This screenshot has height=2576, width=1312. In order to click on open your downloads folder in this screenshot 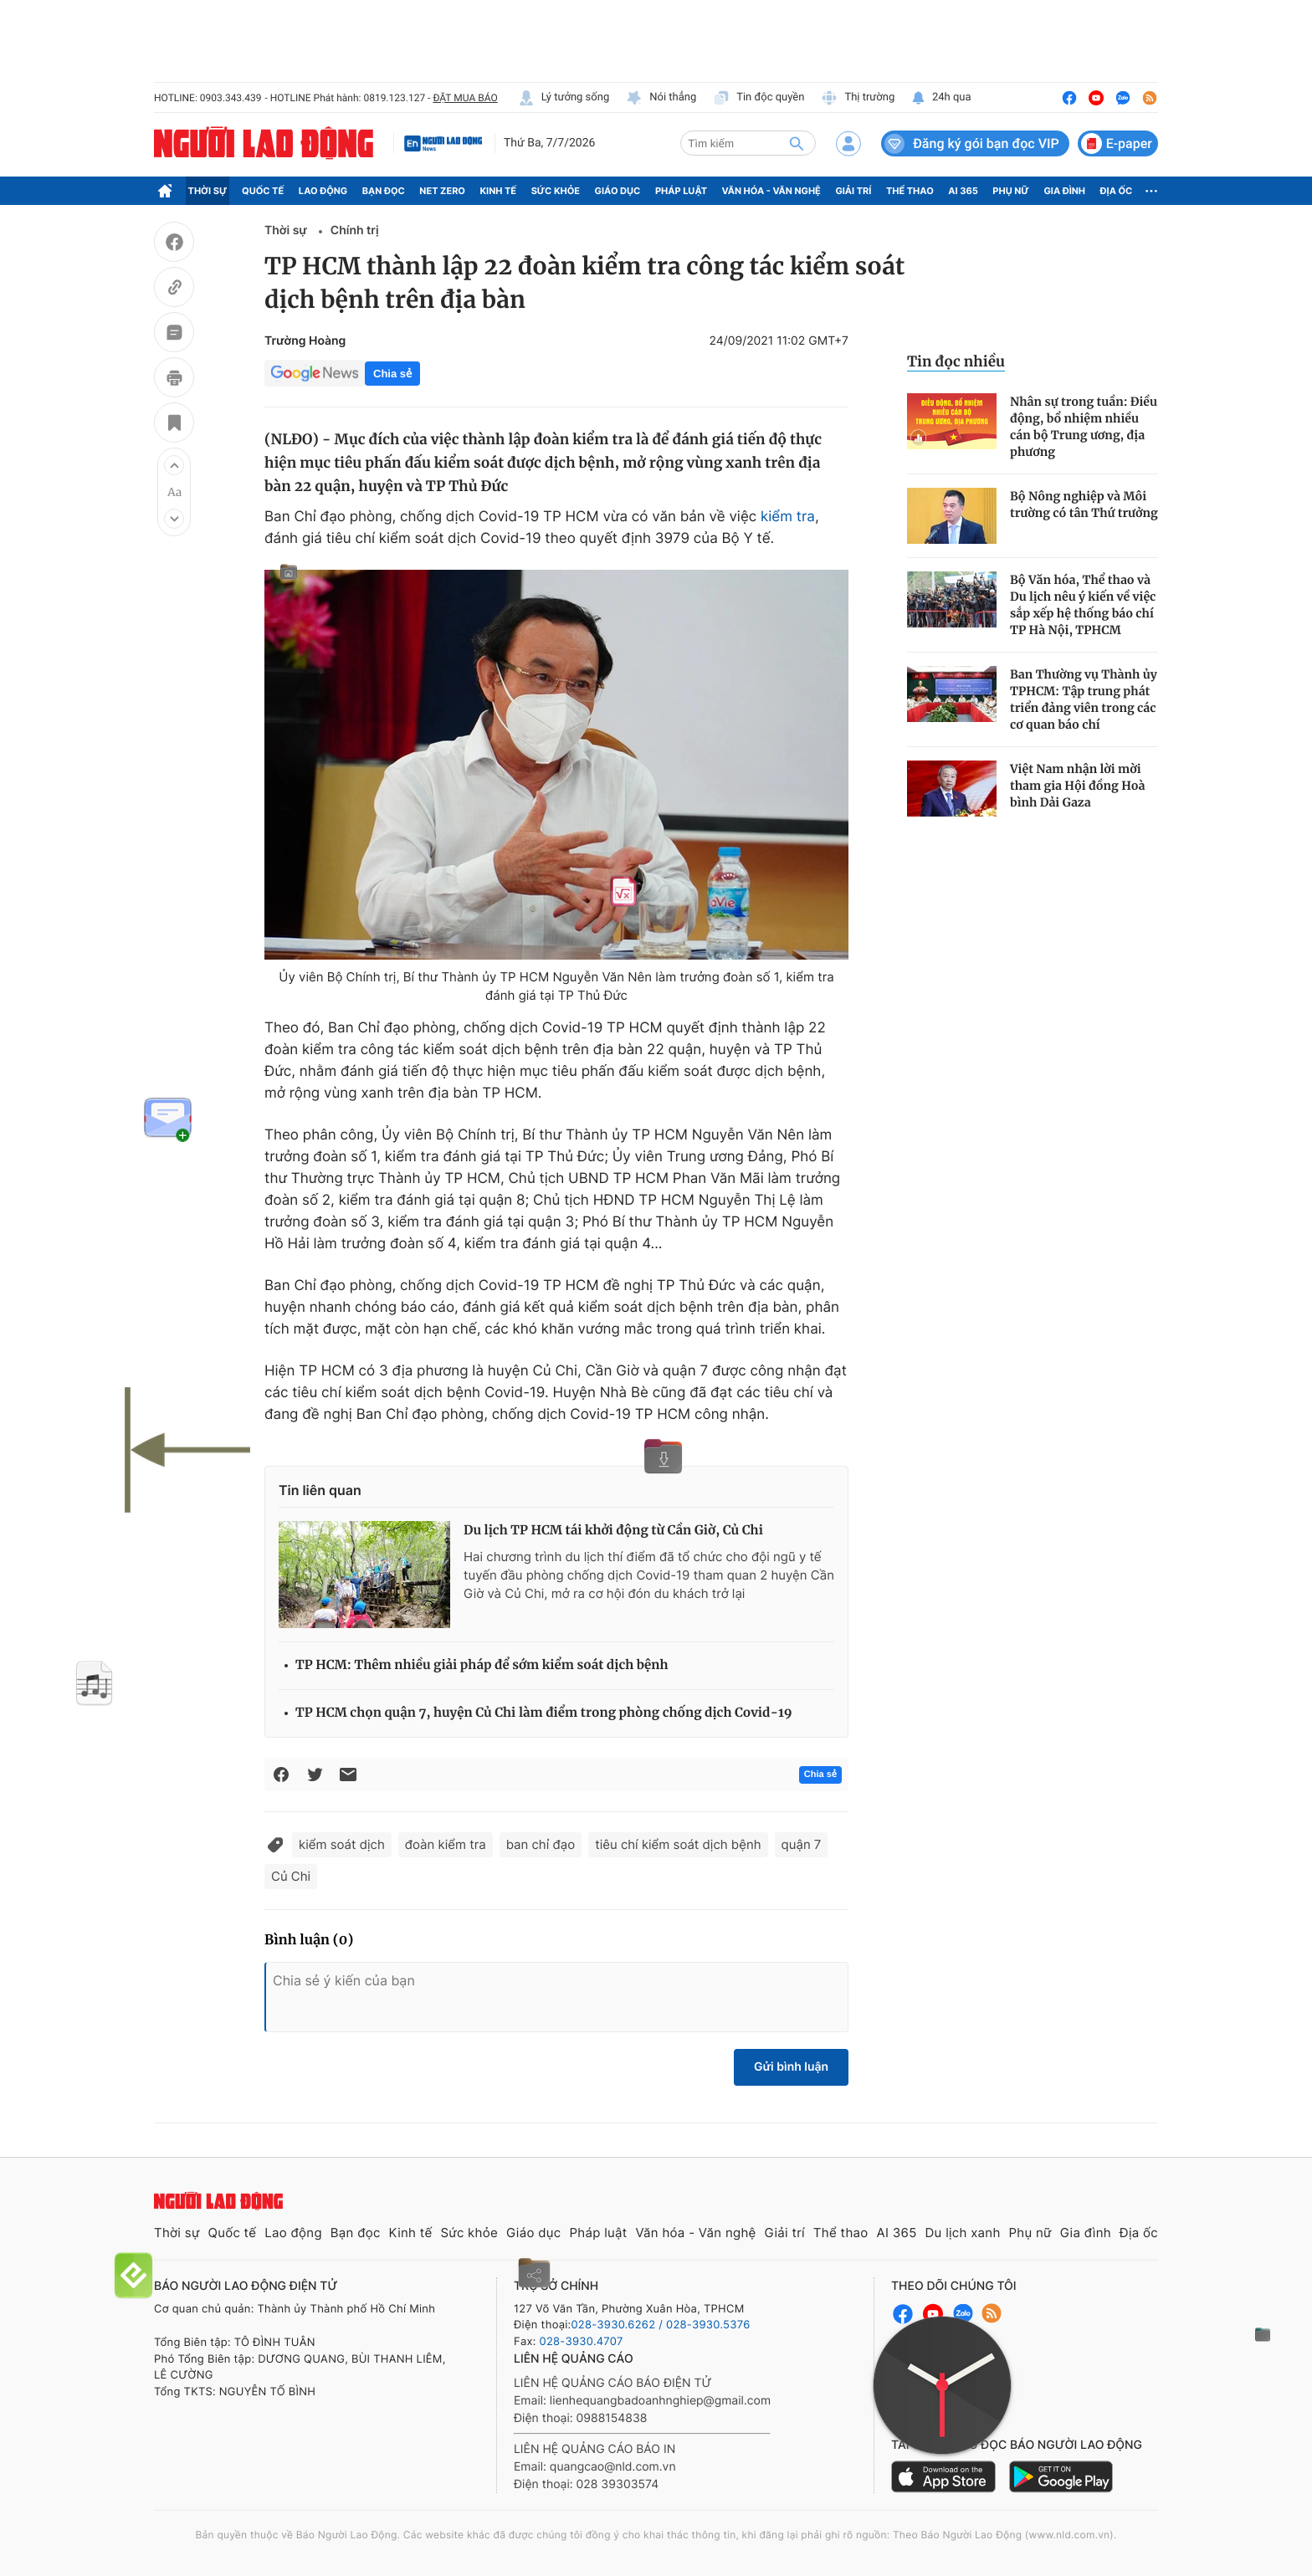, I will do `click(663, 1456)`.